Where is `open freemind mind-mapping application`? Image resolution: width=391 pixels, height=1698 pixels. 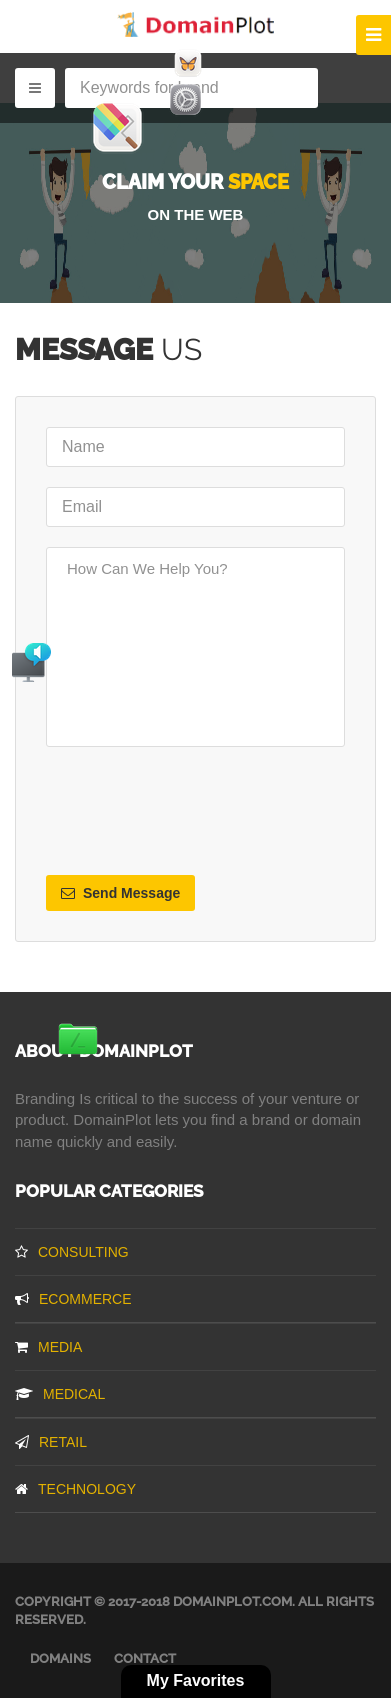
open freemind mind-mapping application is located at coordinates (188, 63).